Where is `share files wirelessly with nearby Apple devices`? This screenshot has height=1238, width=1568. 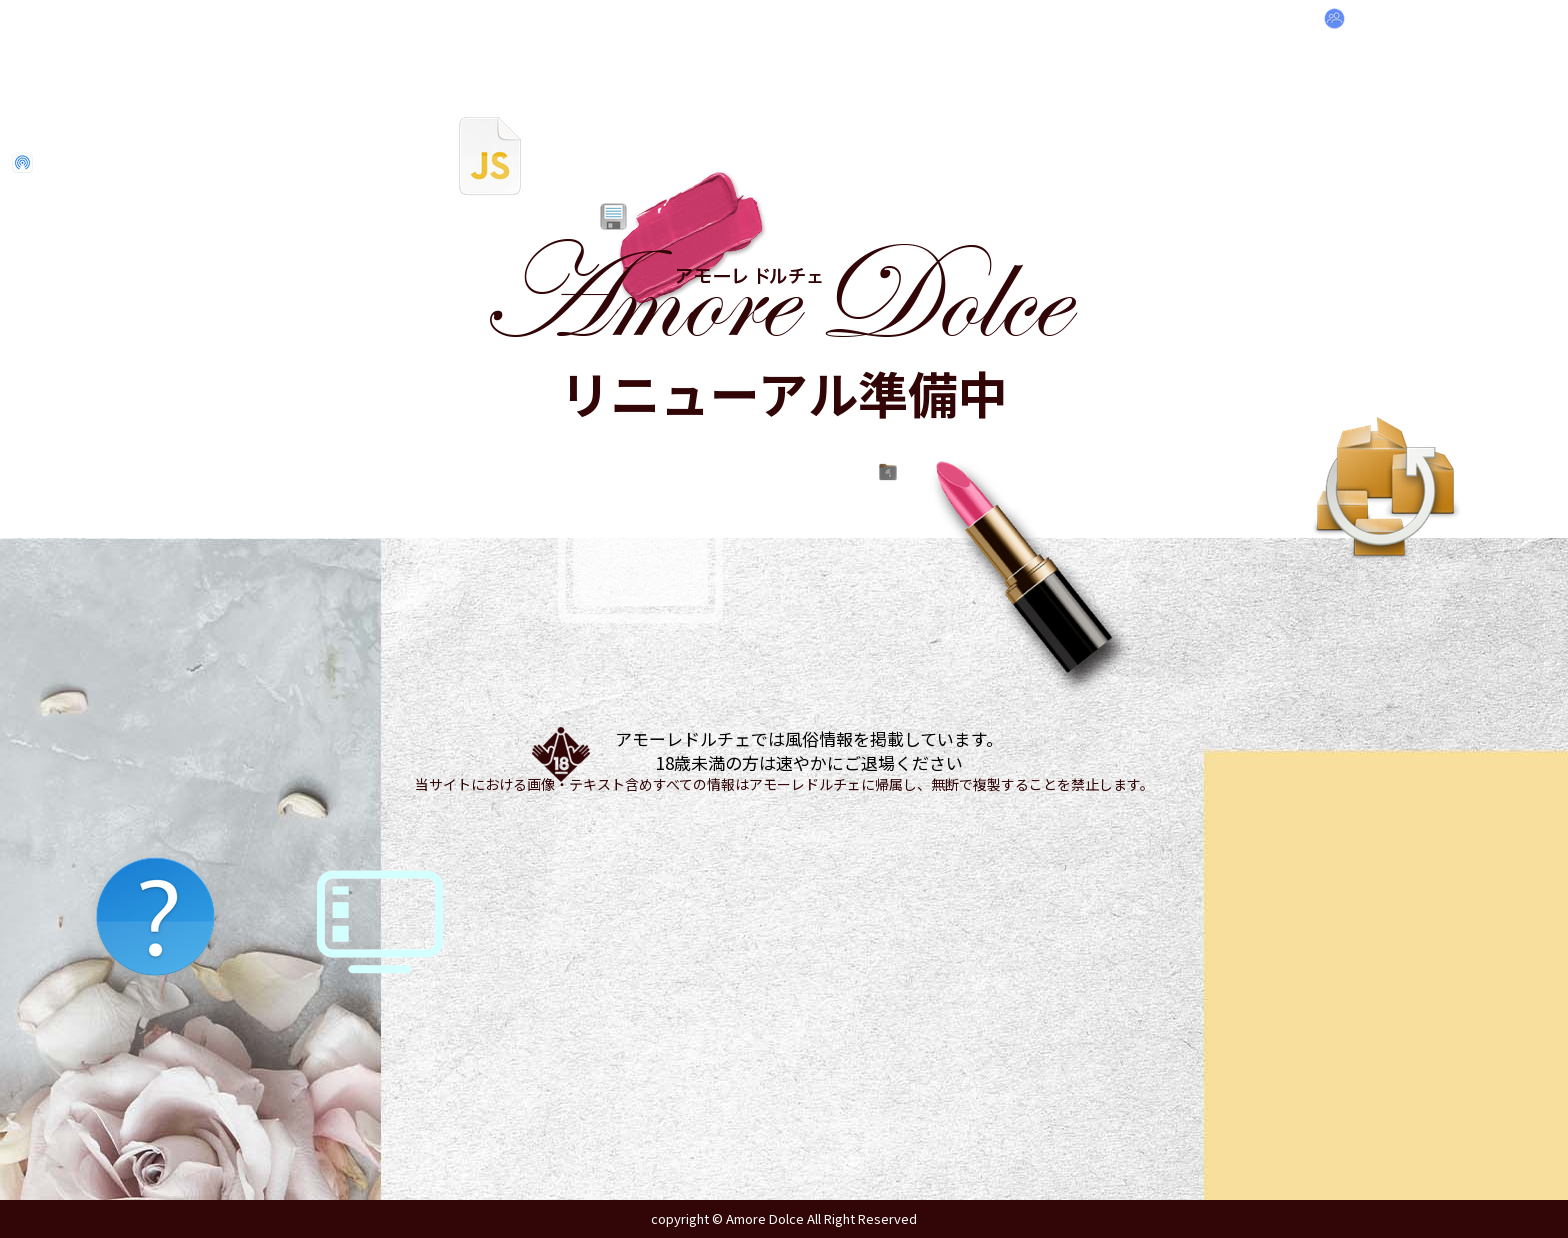
share files wirelessly with nearby Apple devices is located at coordinates (22, 162).